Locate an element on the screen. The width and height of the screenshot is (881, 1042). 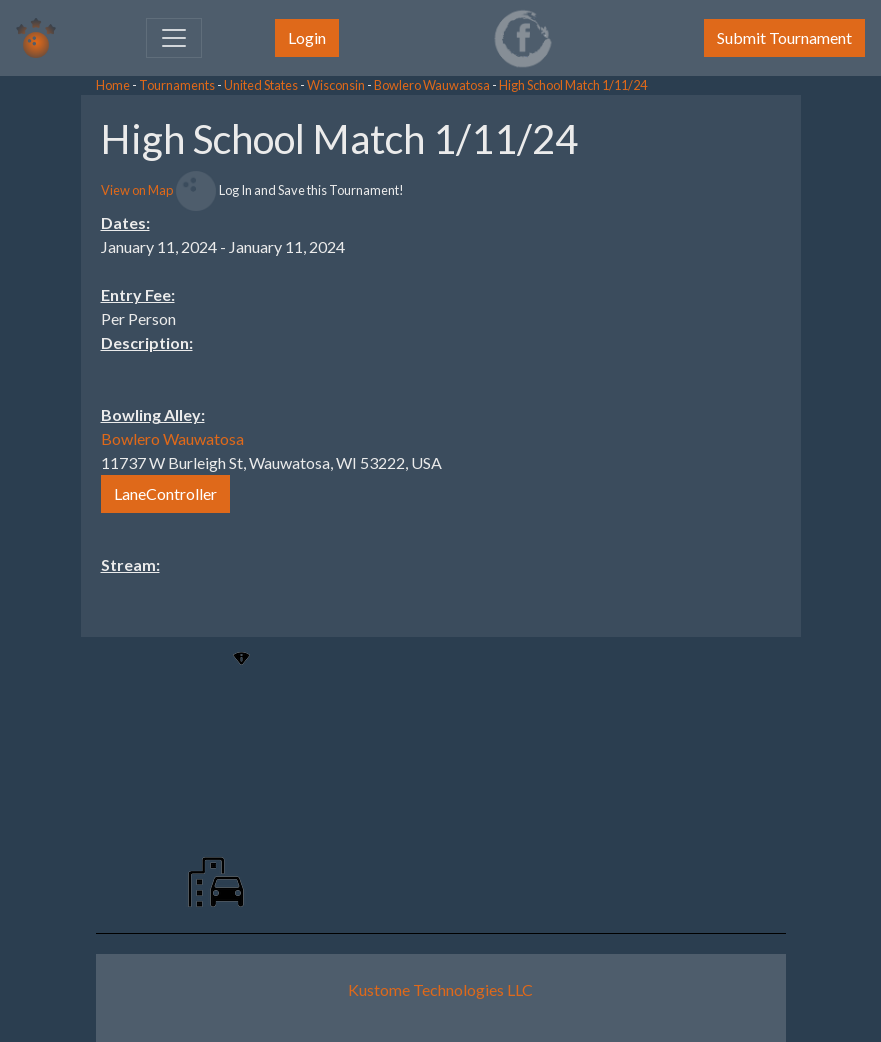
scan for available wifi networks is located at coordinates (241, 658).